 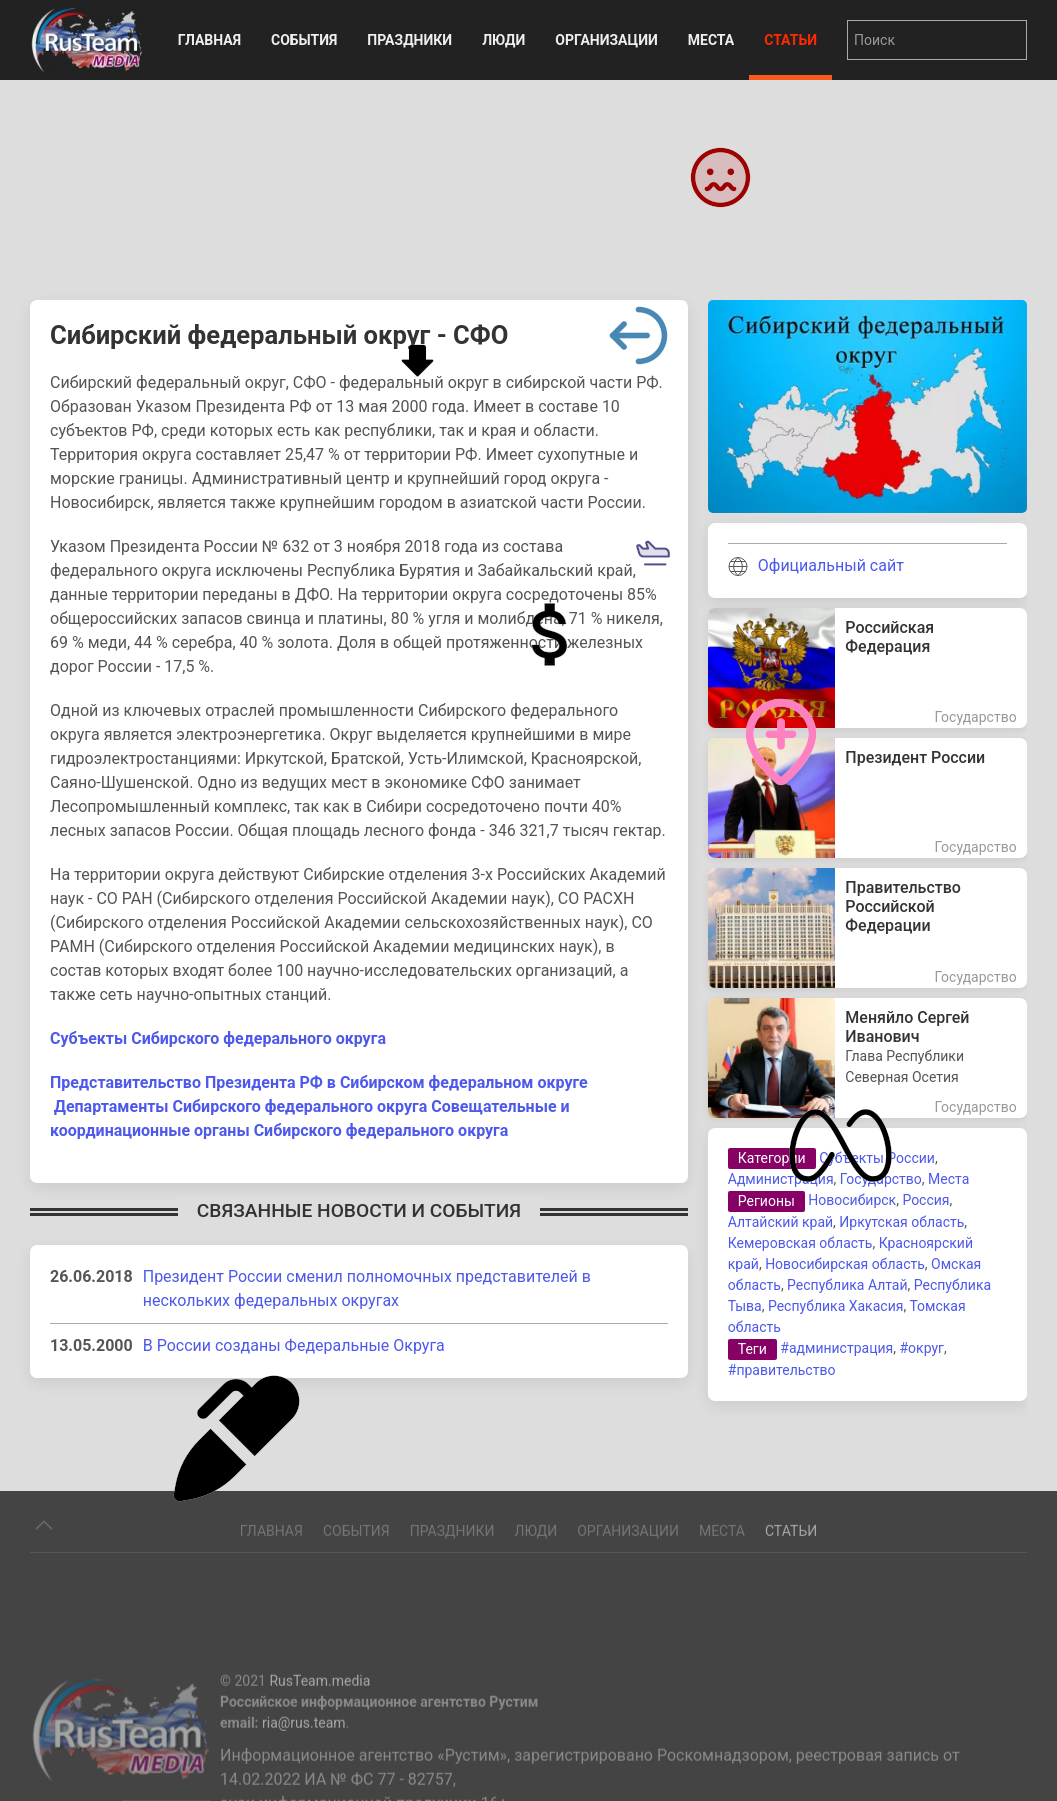 What do you see at coordinates (840, 1145) in the screenshot?
I see `meta company logo` at bounding box center [840, 1145].